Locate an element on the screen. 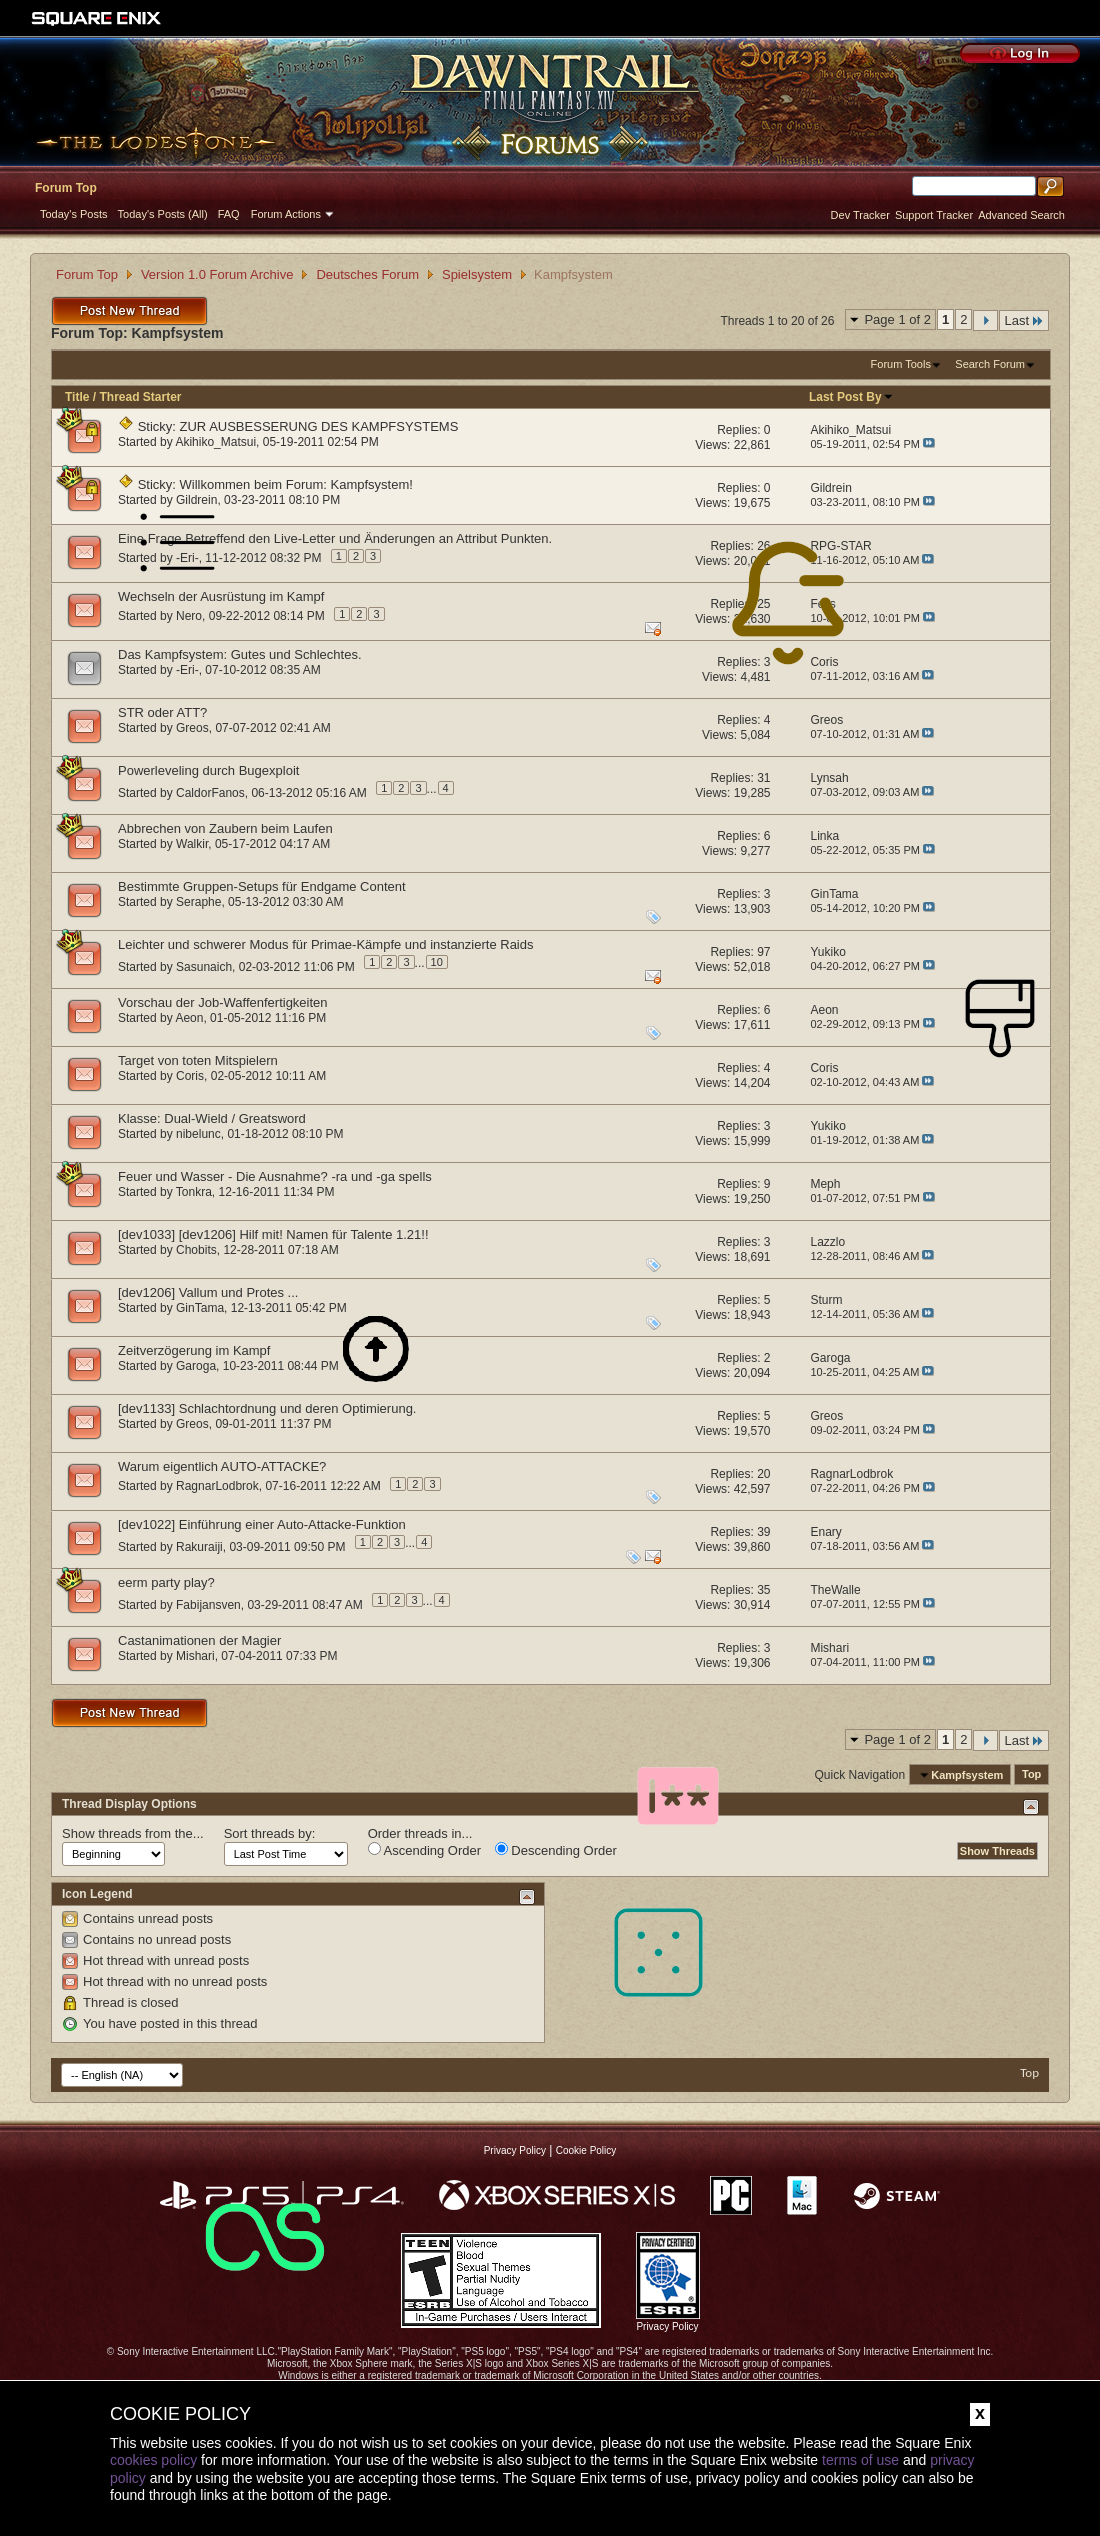  randomize or shuffle content is located at coordinates (658, 1952).